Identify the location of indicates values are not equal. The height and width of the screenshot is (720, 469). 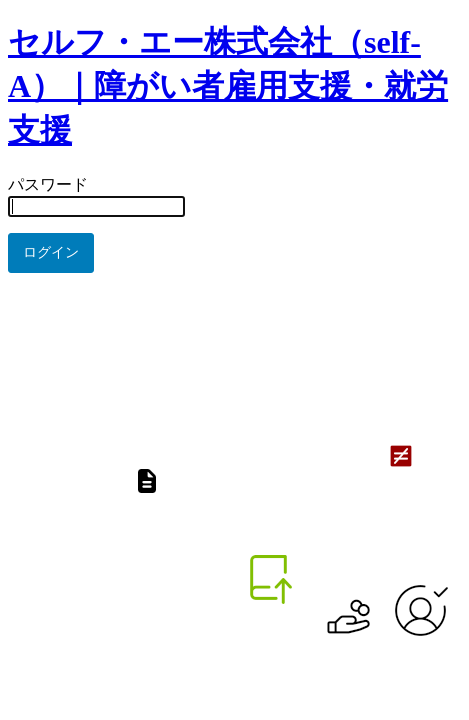
(401, 456).